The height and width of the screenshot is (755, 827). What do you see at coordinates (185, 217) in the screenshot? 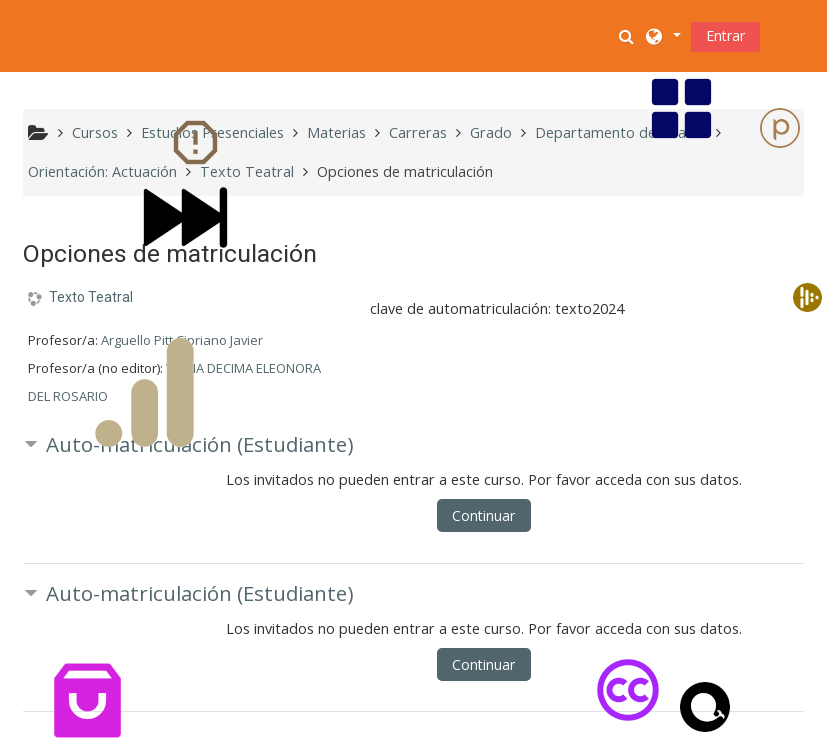
I see `skip to the end of the track` at bounding box center [185, 217].